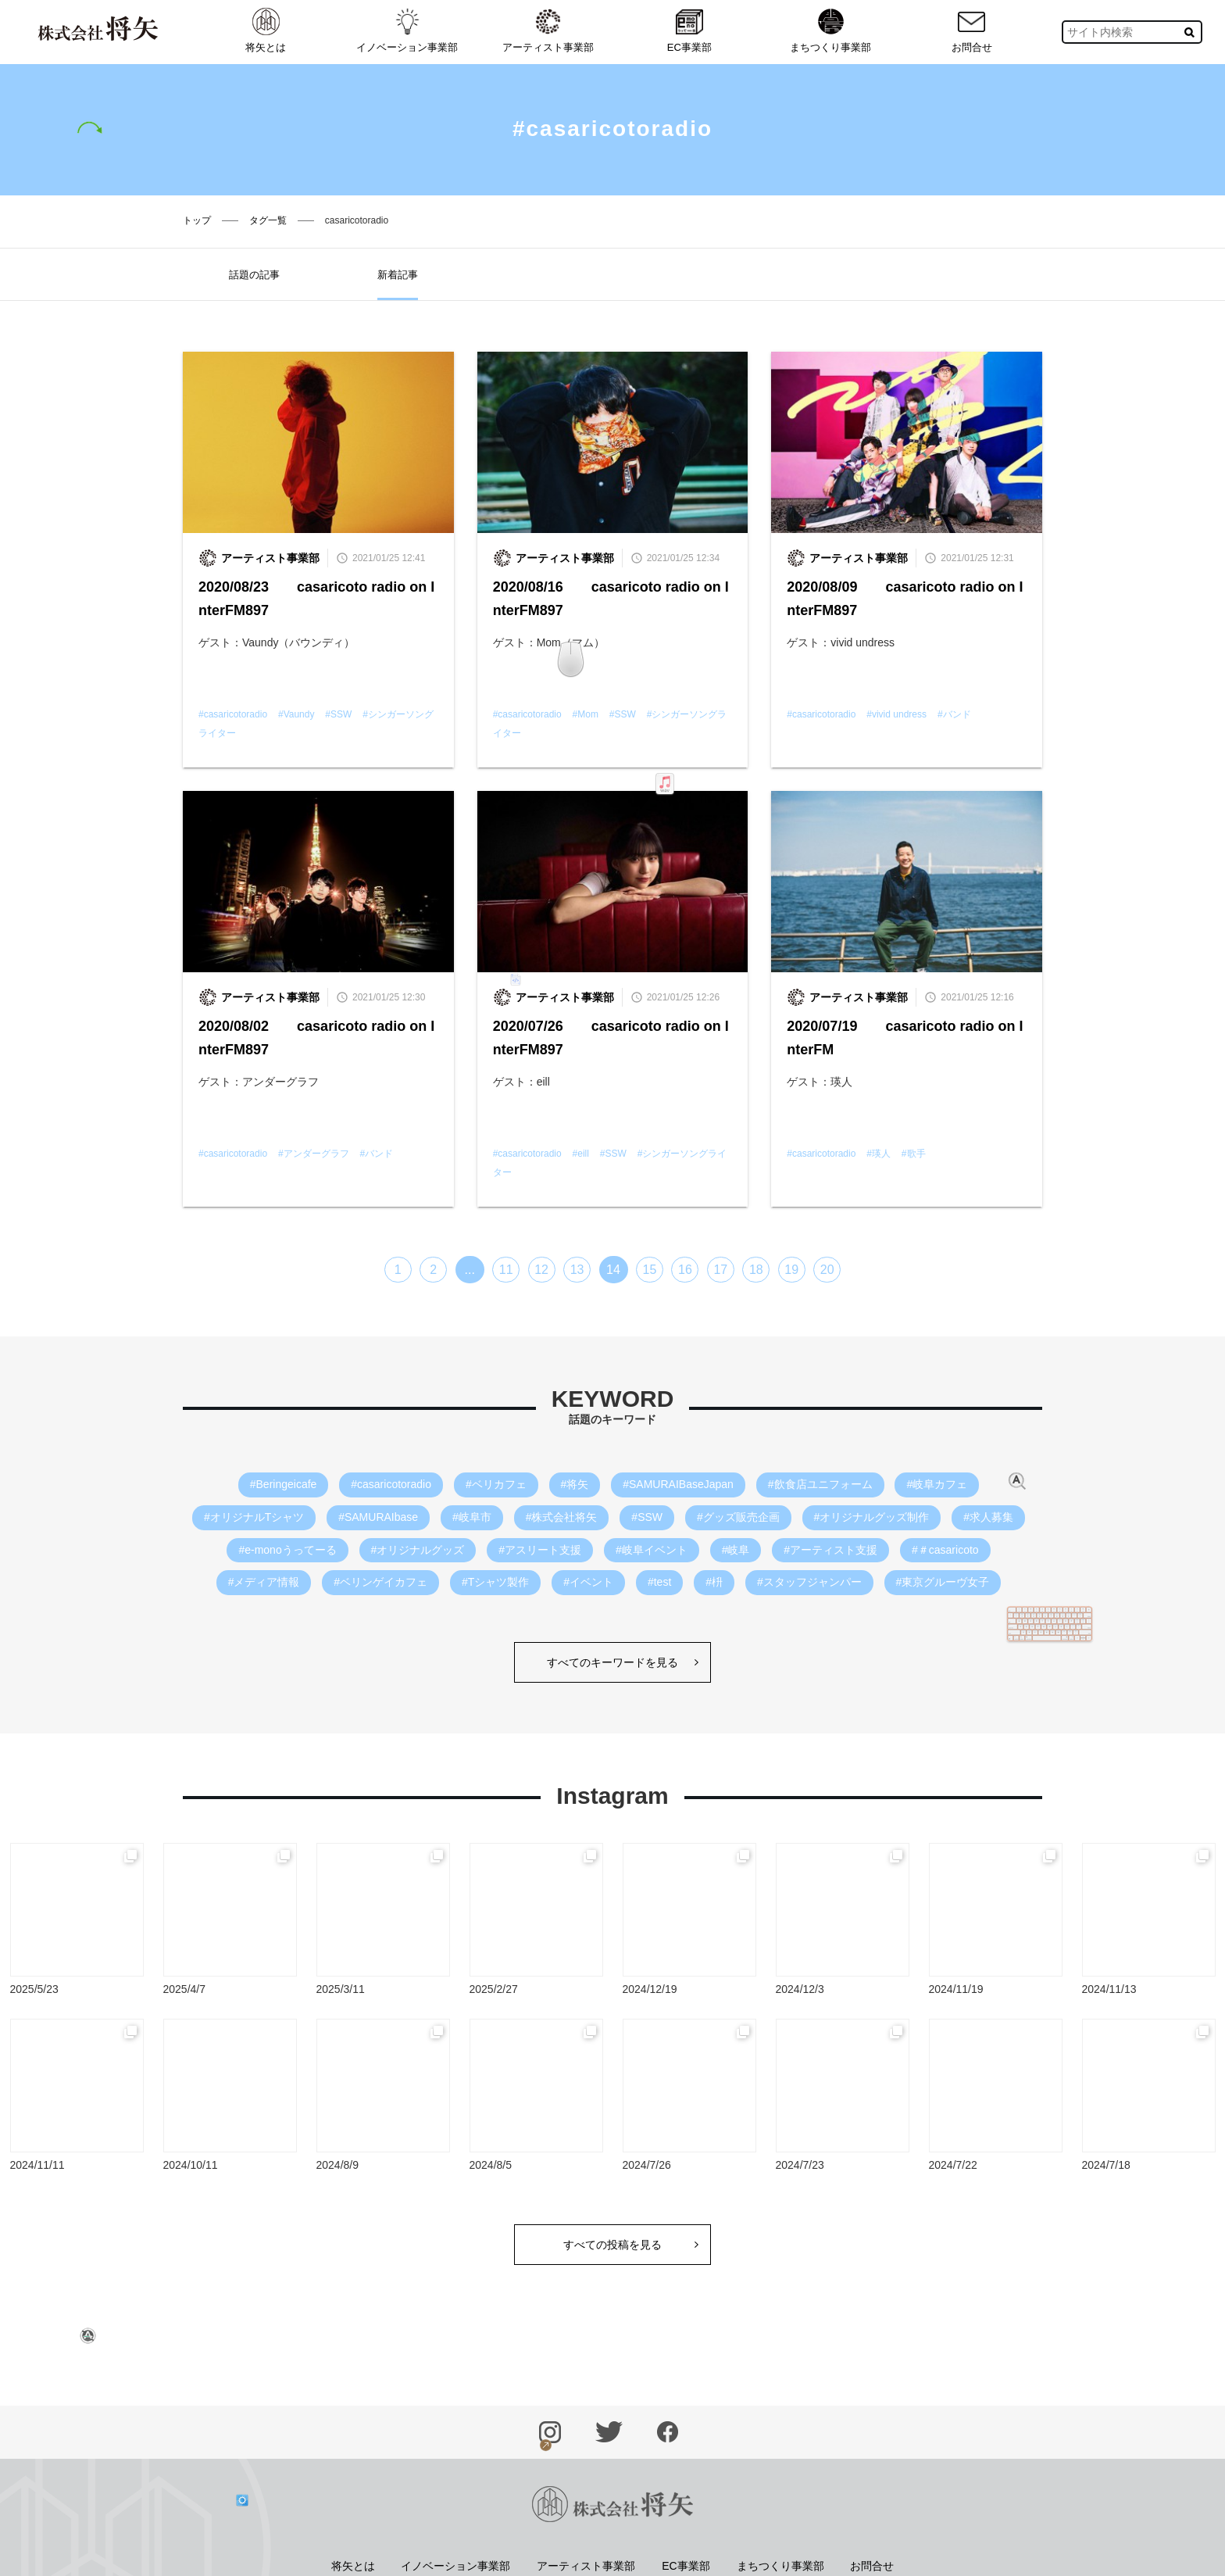 The image size is (1225, 2576). I want to click on a wav audio file, so click(665, 784).